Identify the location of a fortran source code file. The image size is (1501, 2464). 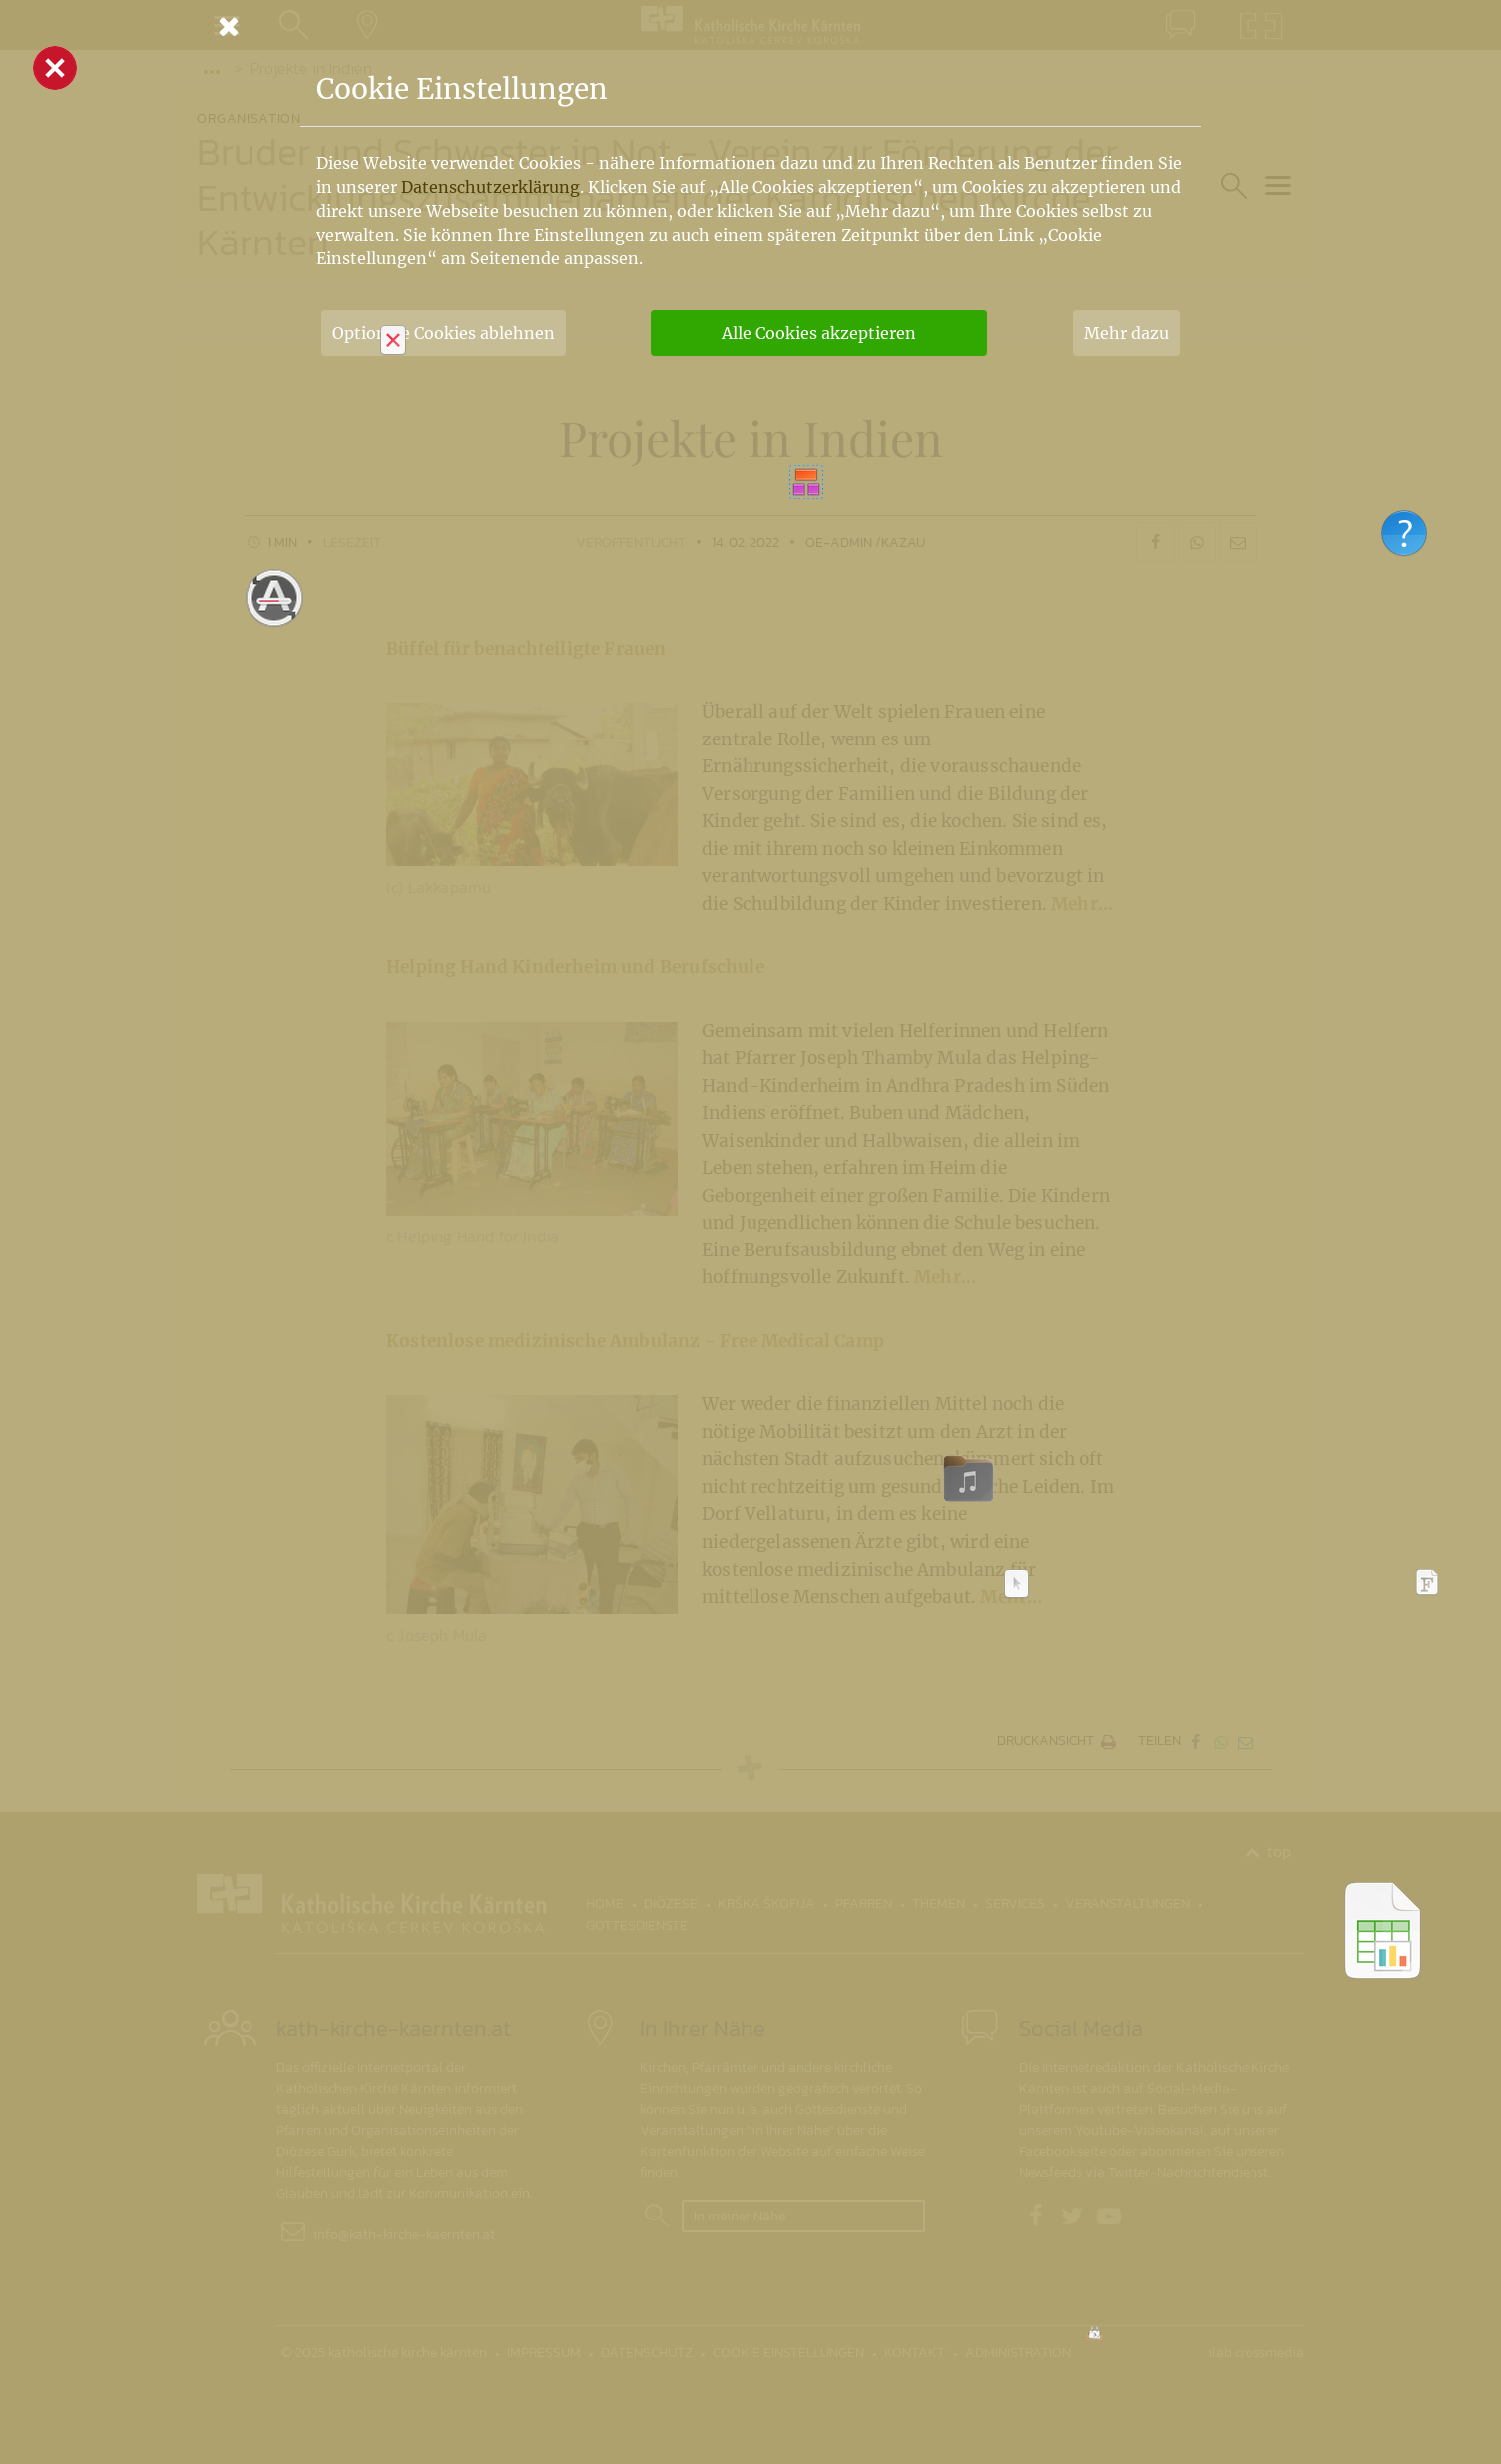
(1427, 1582).